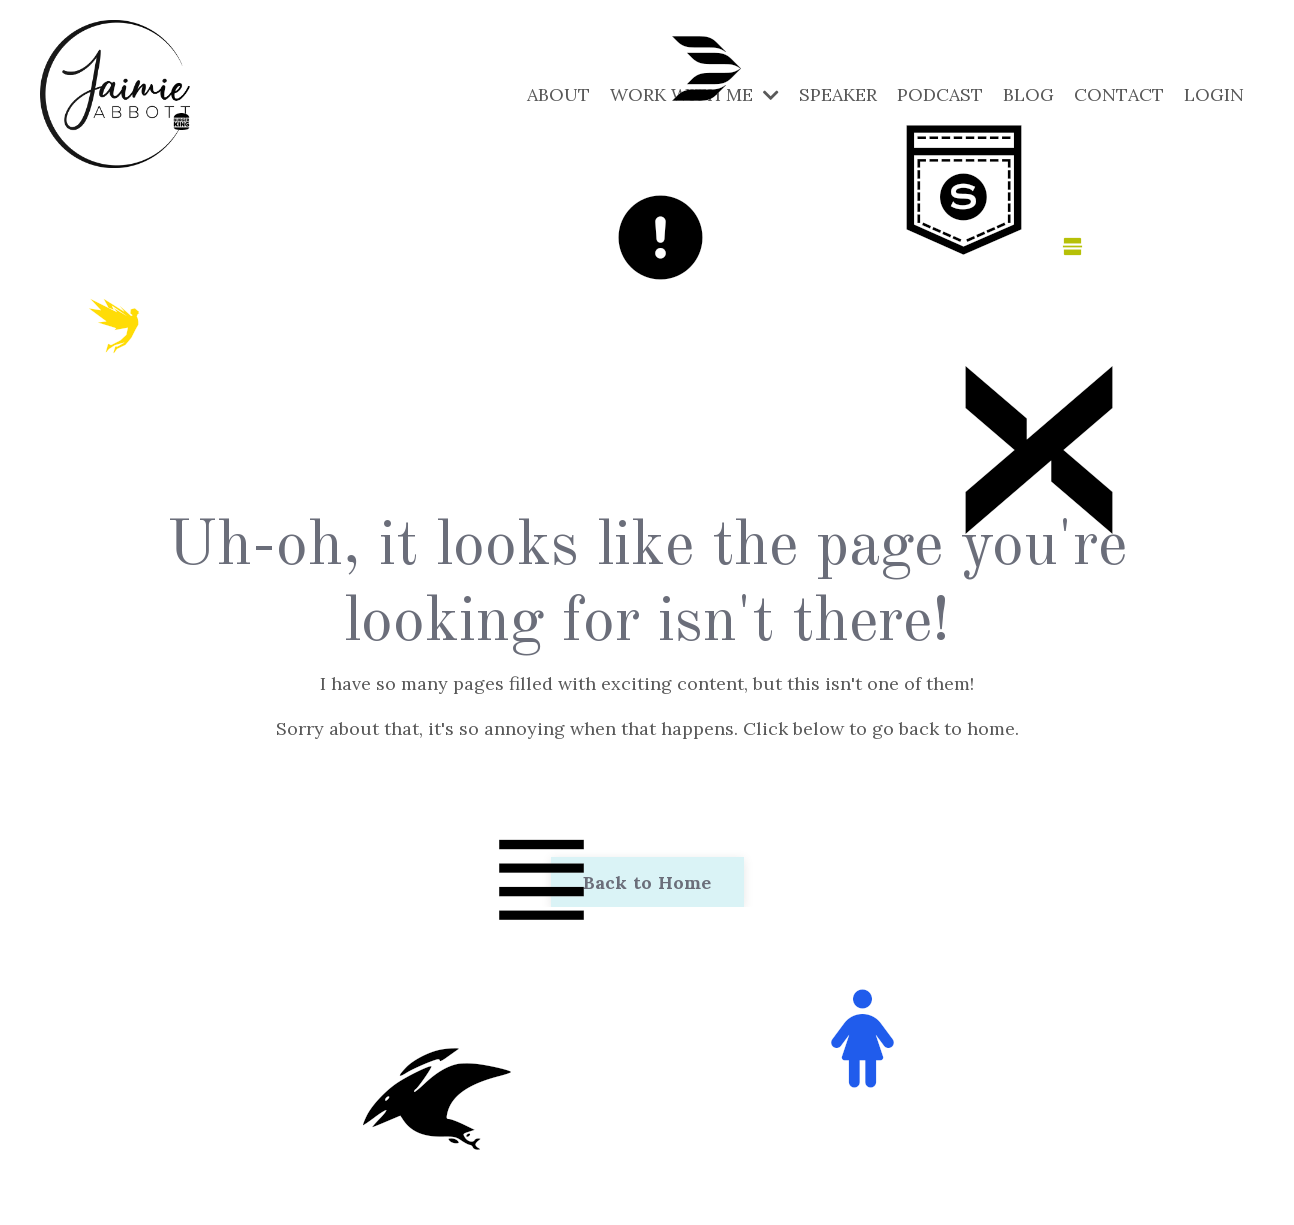  What do you see at coordinates (660, 237) in the screenshot?
I see `indicates a warning or alert requiring attention` at bounding box center [660, 237].